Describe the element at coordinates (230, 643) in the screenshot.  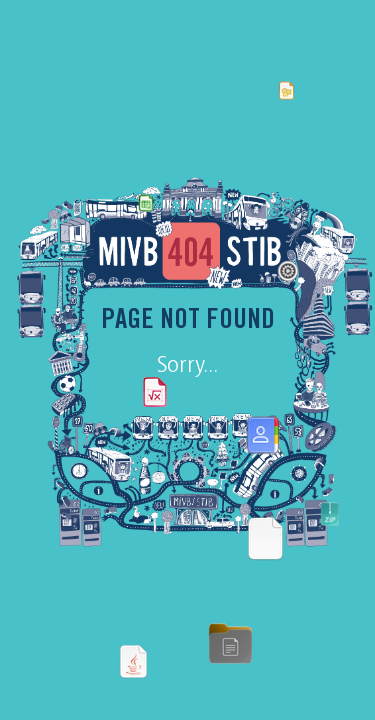
I see `open your documents folder` at that location.